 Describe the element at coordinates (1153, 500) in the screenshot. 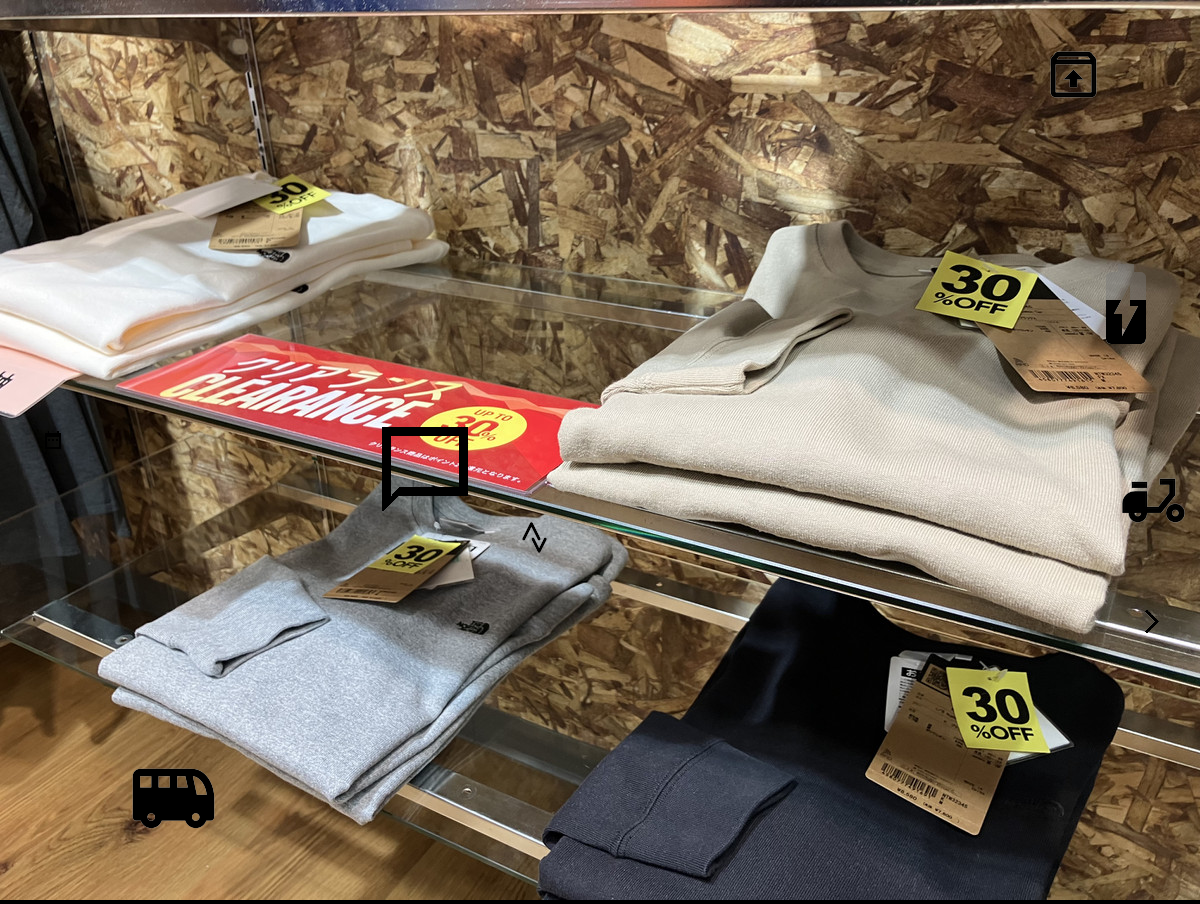

I see `select moped or scooter delivery option` at that location.